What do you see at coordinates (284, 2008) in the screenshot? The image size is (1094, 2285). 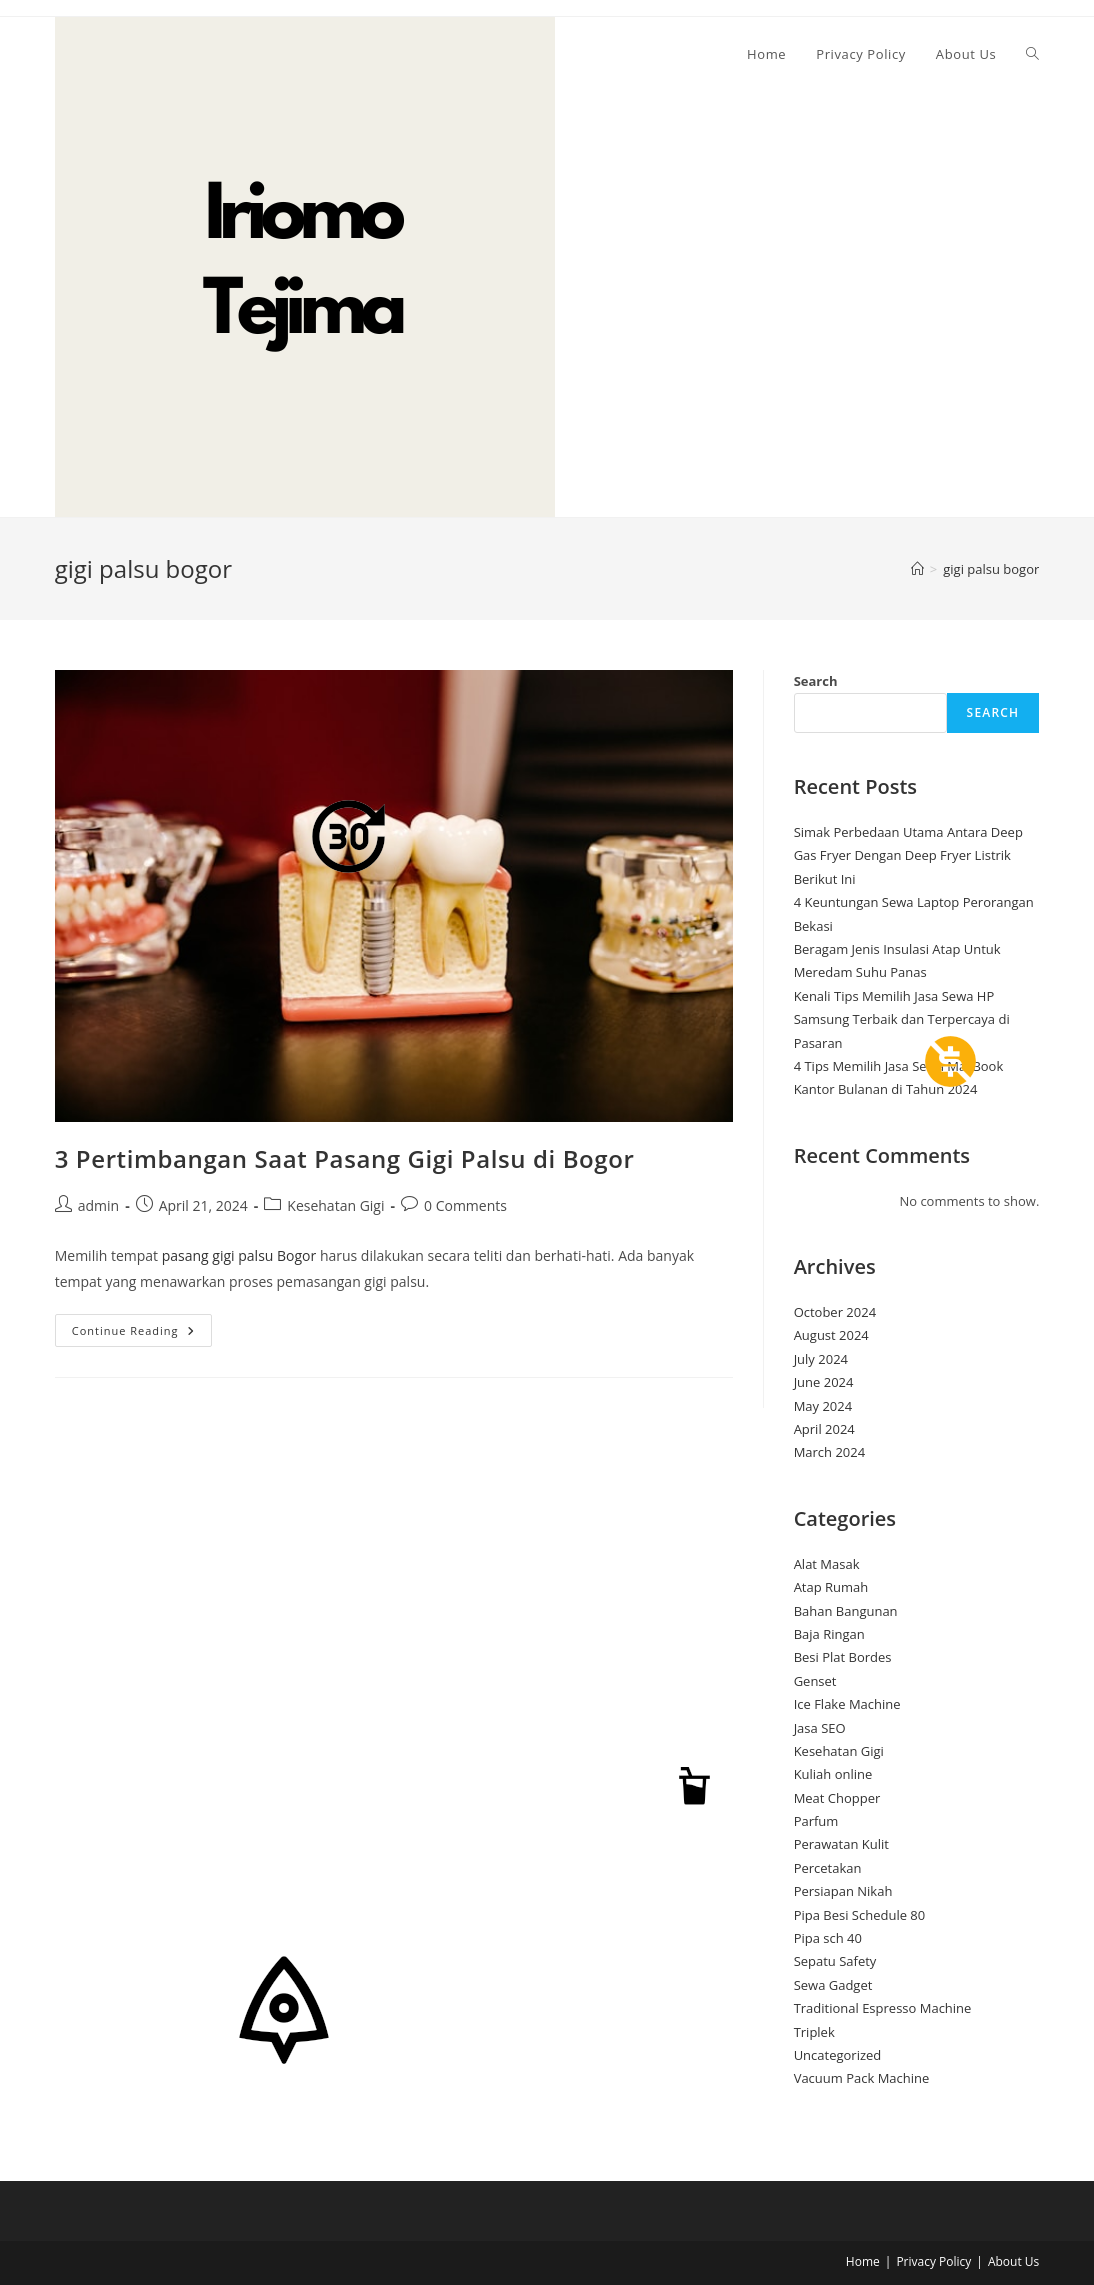 I see `launch or explore a space-themed app` at bounding box center [284, 2008].